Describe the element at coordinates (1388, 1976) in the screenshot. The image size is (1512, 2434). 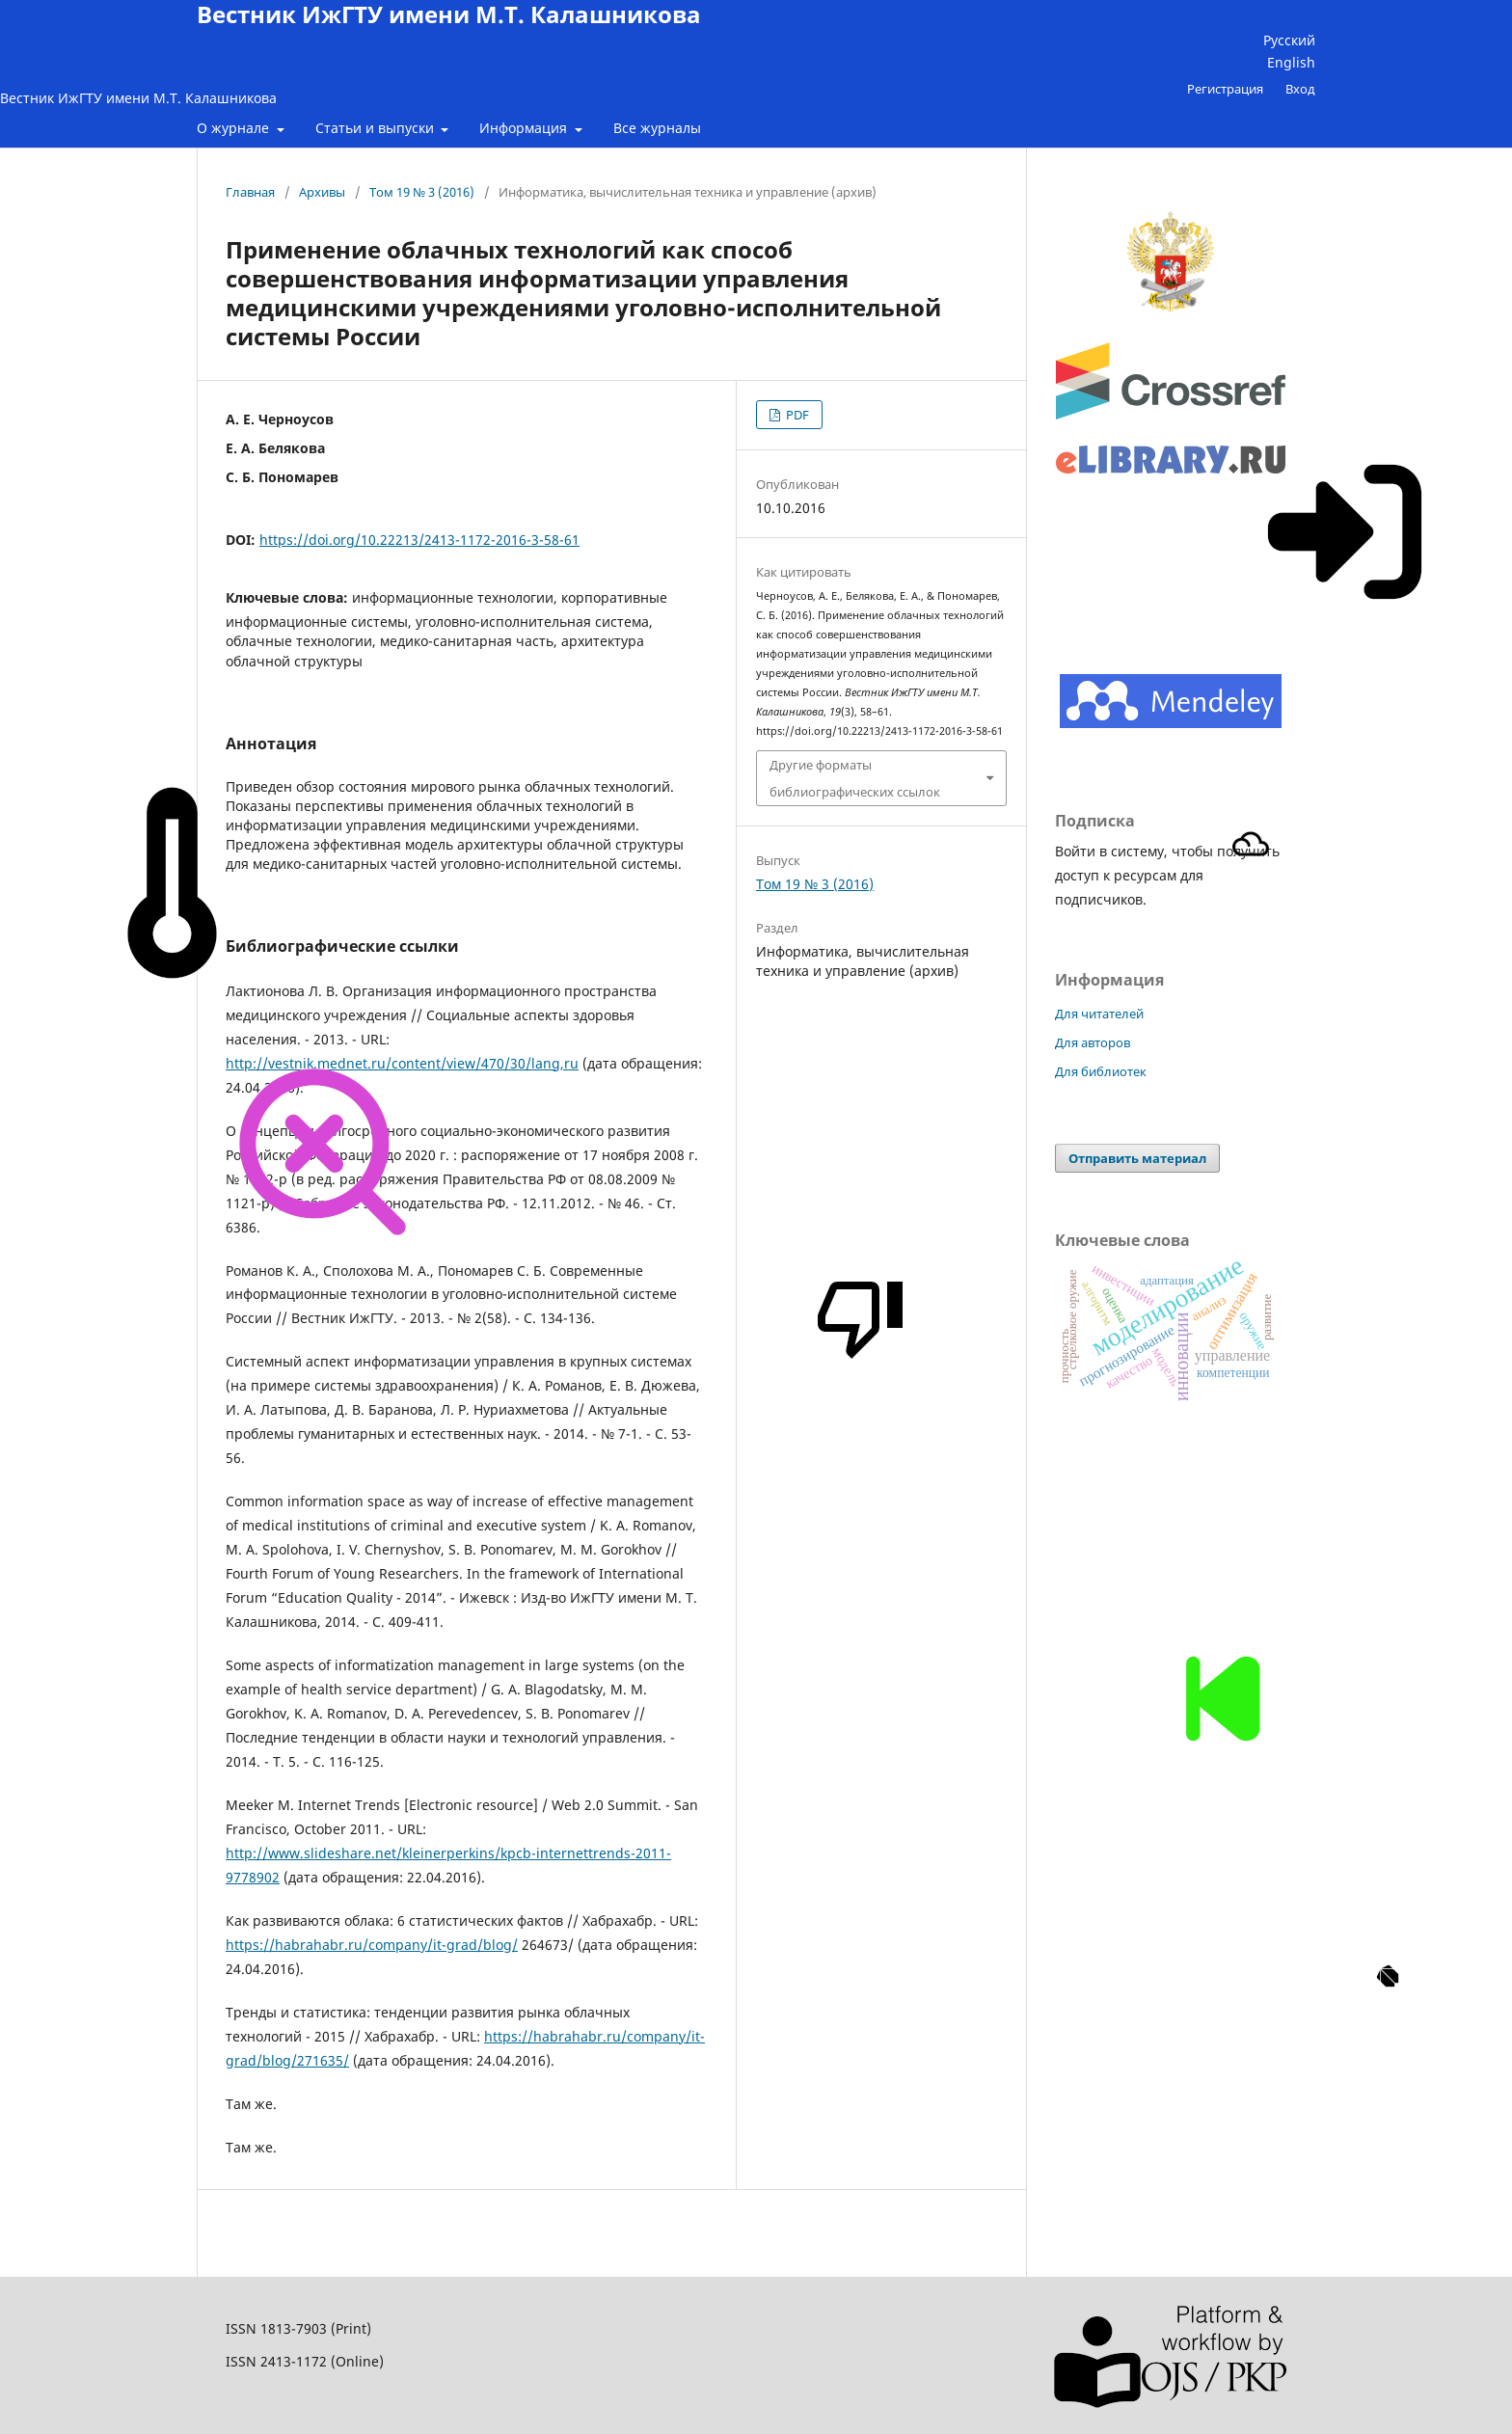
I see `dart programming language logo` at that location.